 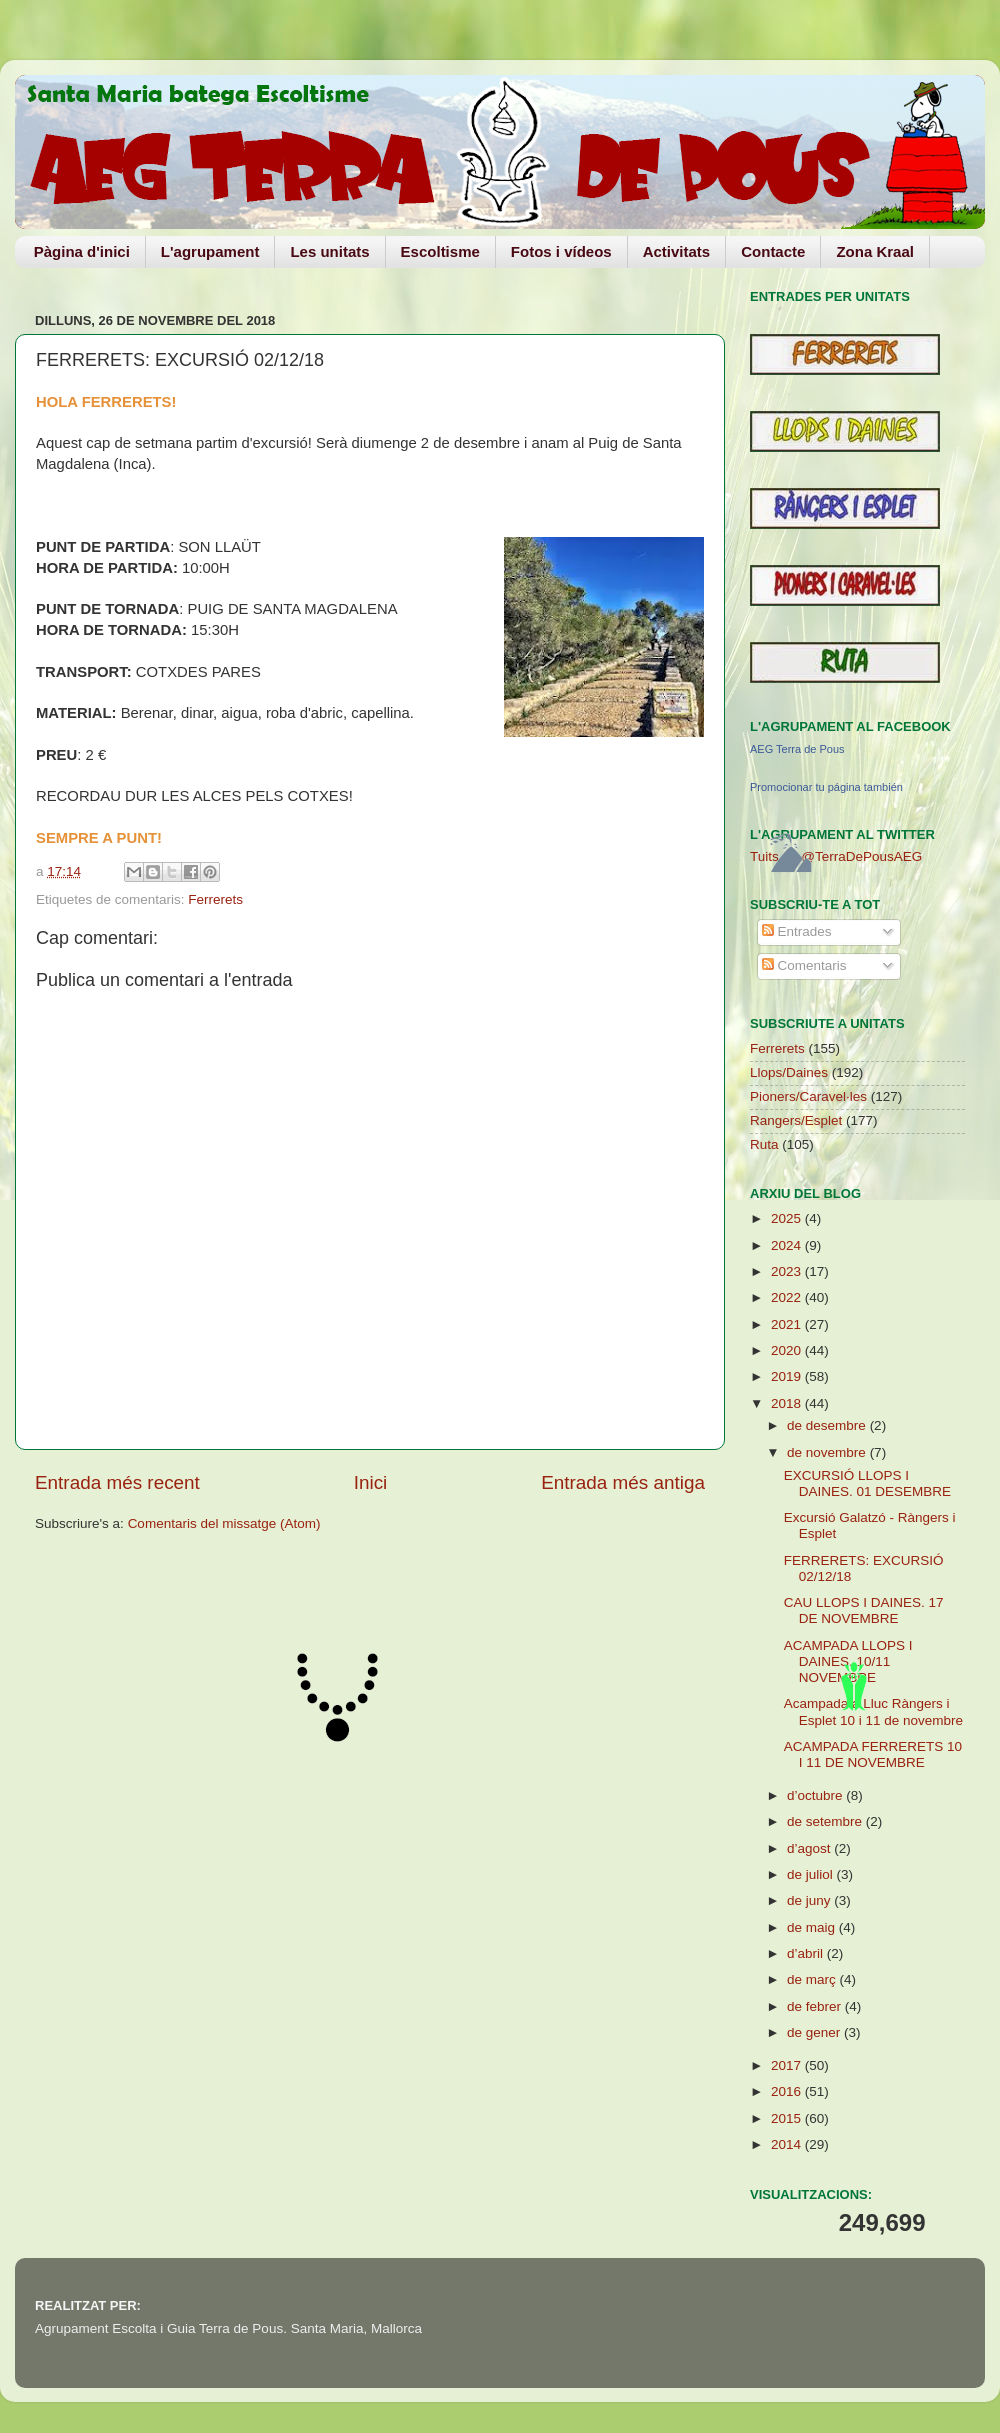 What do you see at coordinates (791, 852) in the screenshot?
I see `manage resource stockpiles` at bounding box center [791, 852].